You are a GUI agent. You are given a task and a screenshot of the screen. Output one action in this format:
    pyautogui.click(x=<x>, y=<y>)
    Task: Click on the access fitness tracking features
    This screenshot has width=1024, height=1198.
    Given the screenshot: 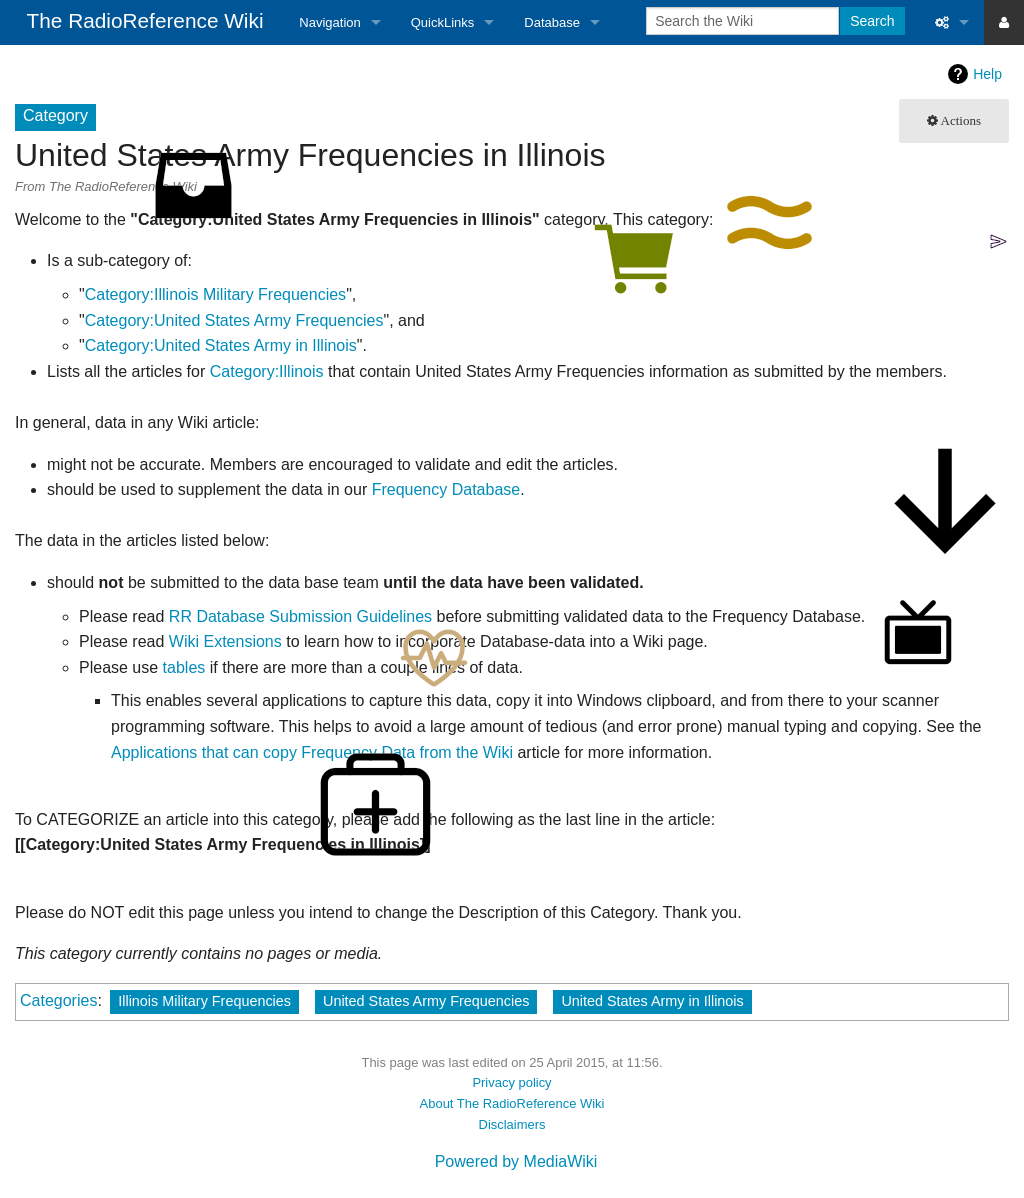 What is the action you would take?
    pyautogui.click(x=434, y=658)
    